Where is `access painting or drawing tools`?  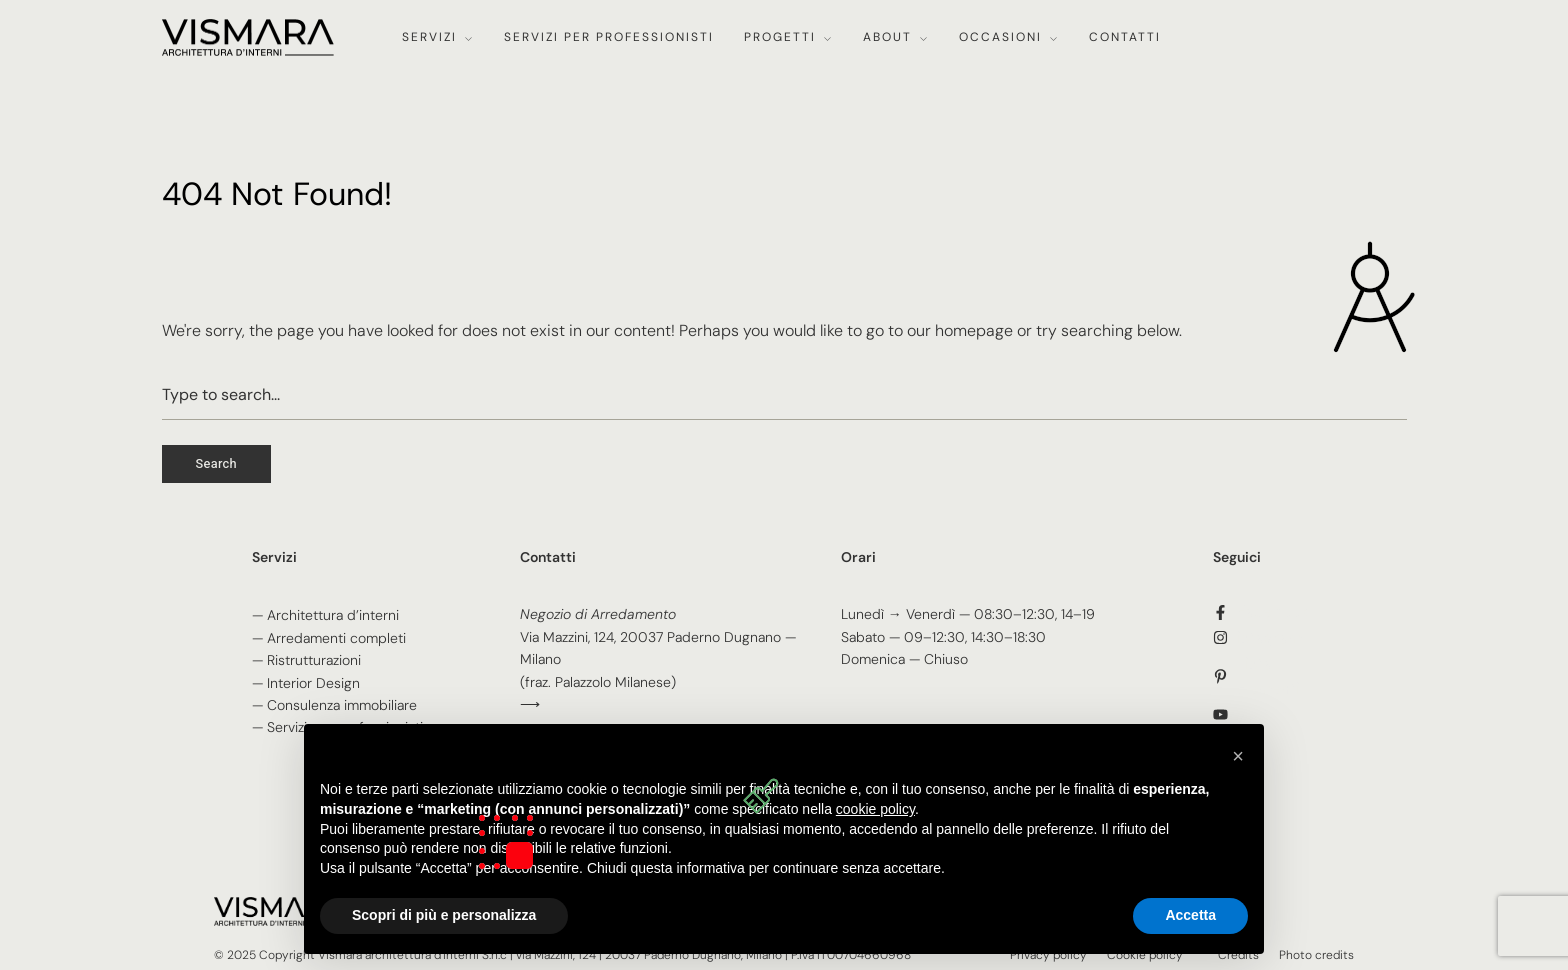 access painting or drawing tools is located at coordinates (761, 795).